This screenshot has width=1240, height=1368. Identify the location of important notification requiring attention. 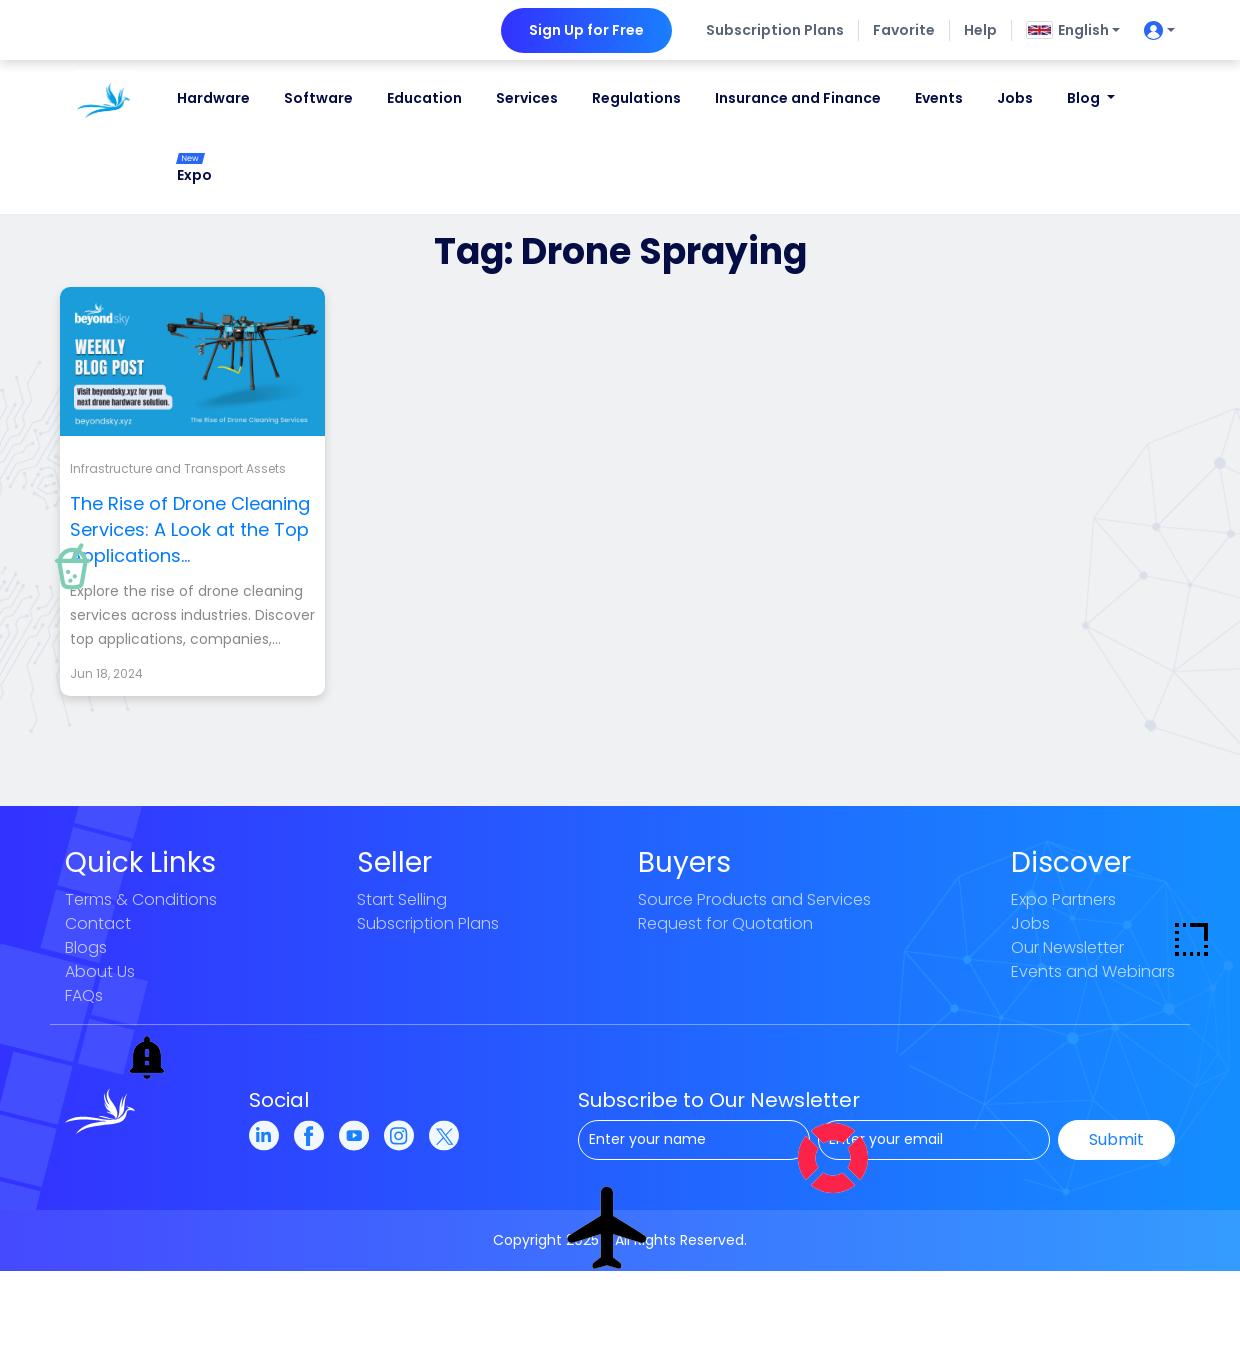
(147, 1057).